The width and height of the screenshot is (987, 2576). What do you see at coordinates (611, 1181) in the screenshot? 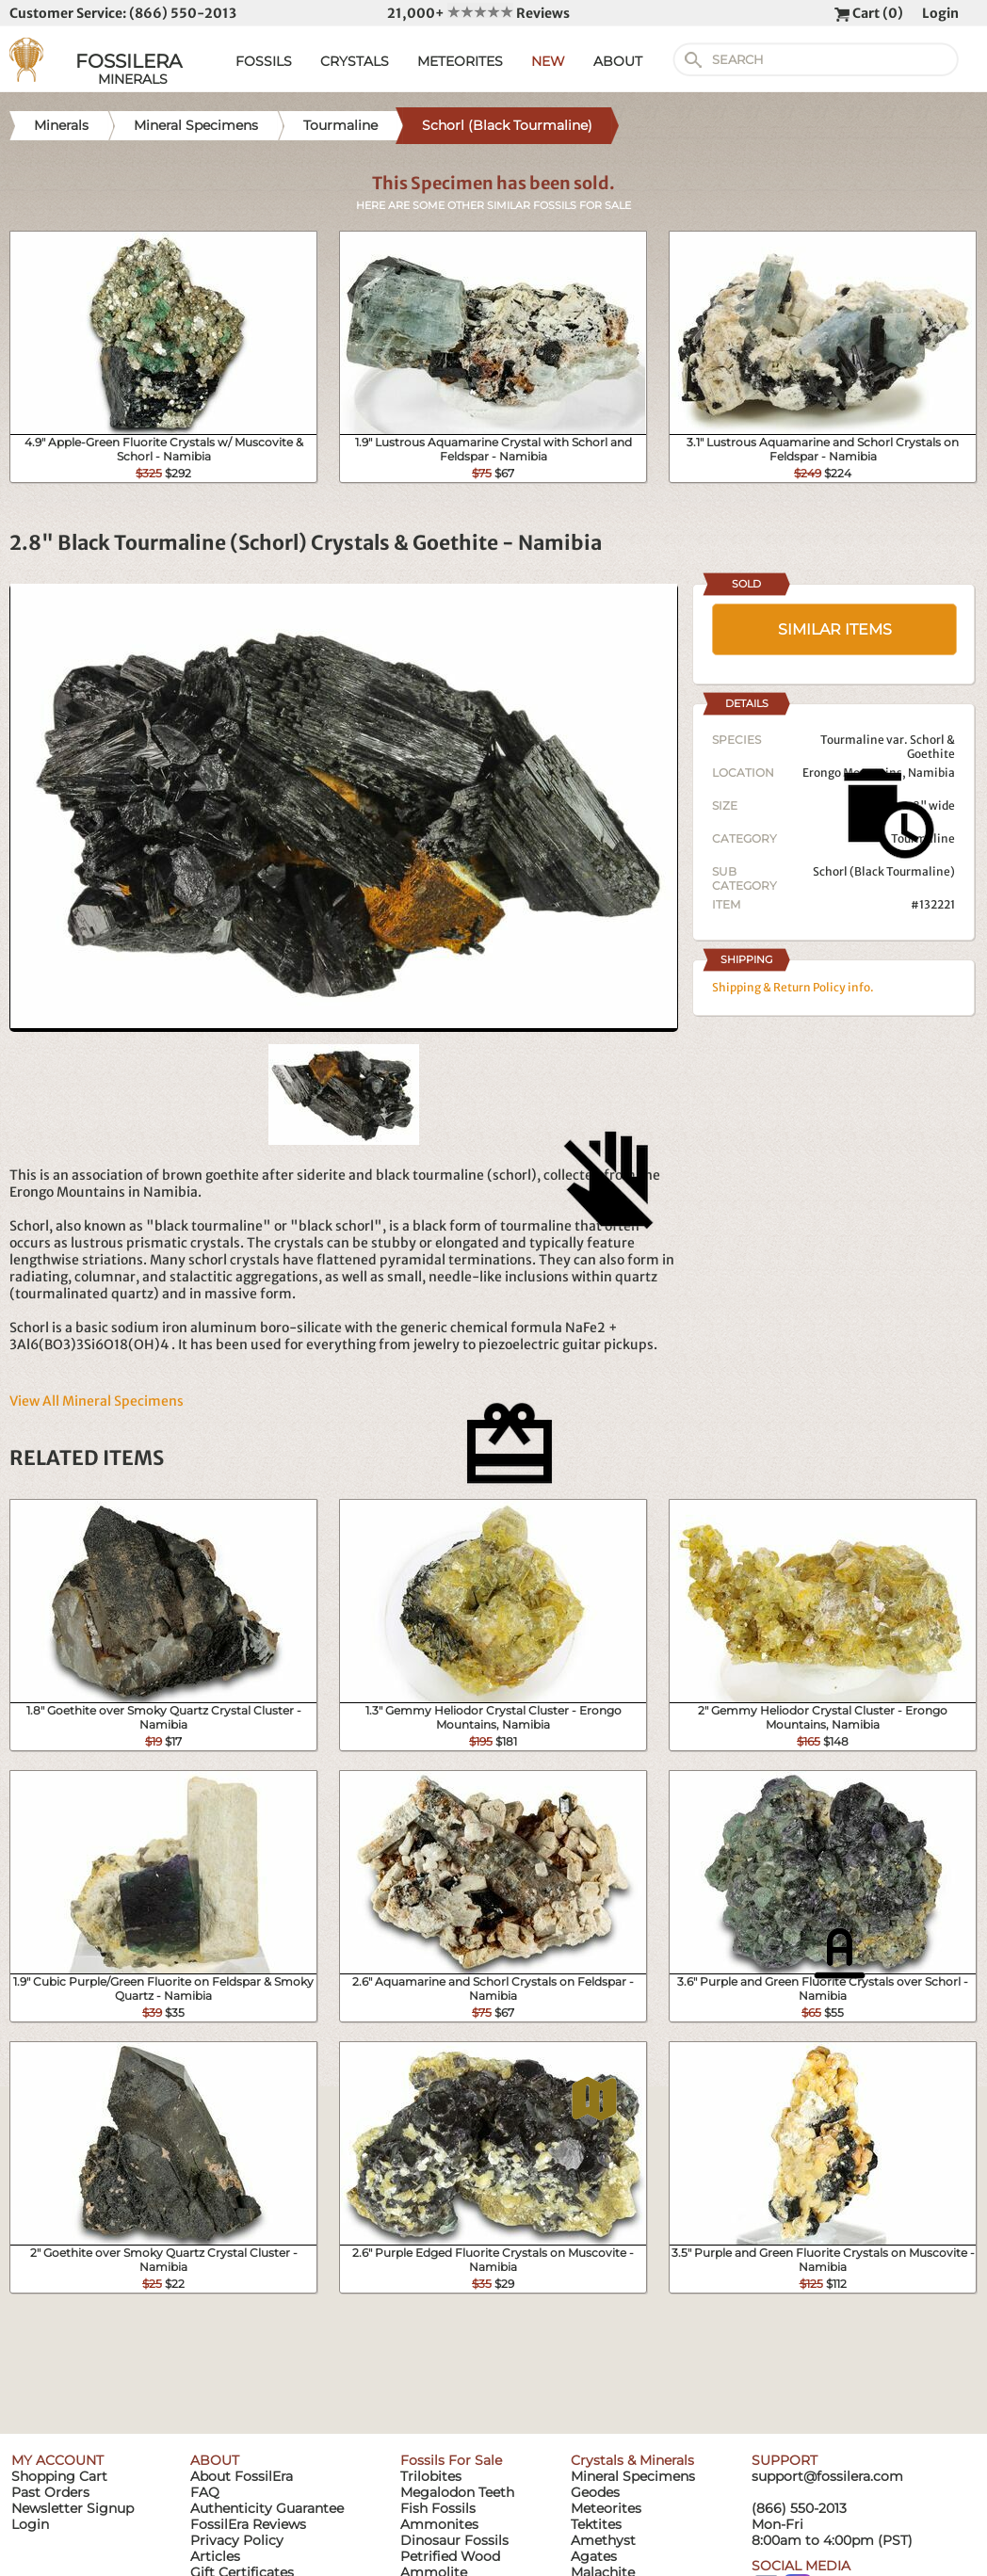
I see `do not touch - indicates touchscreen disabled` at bounding box center [611, 1181].